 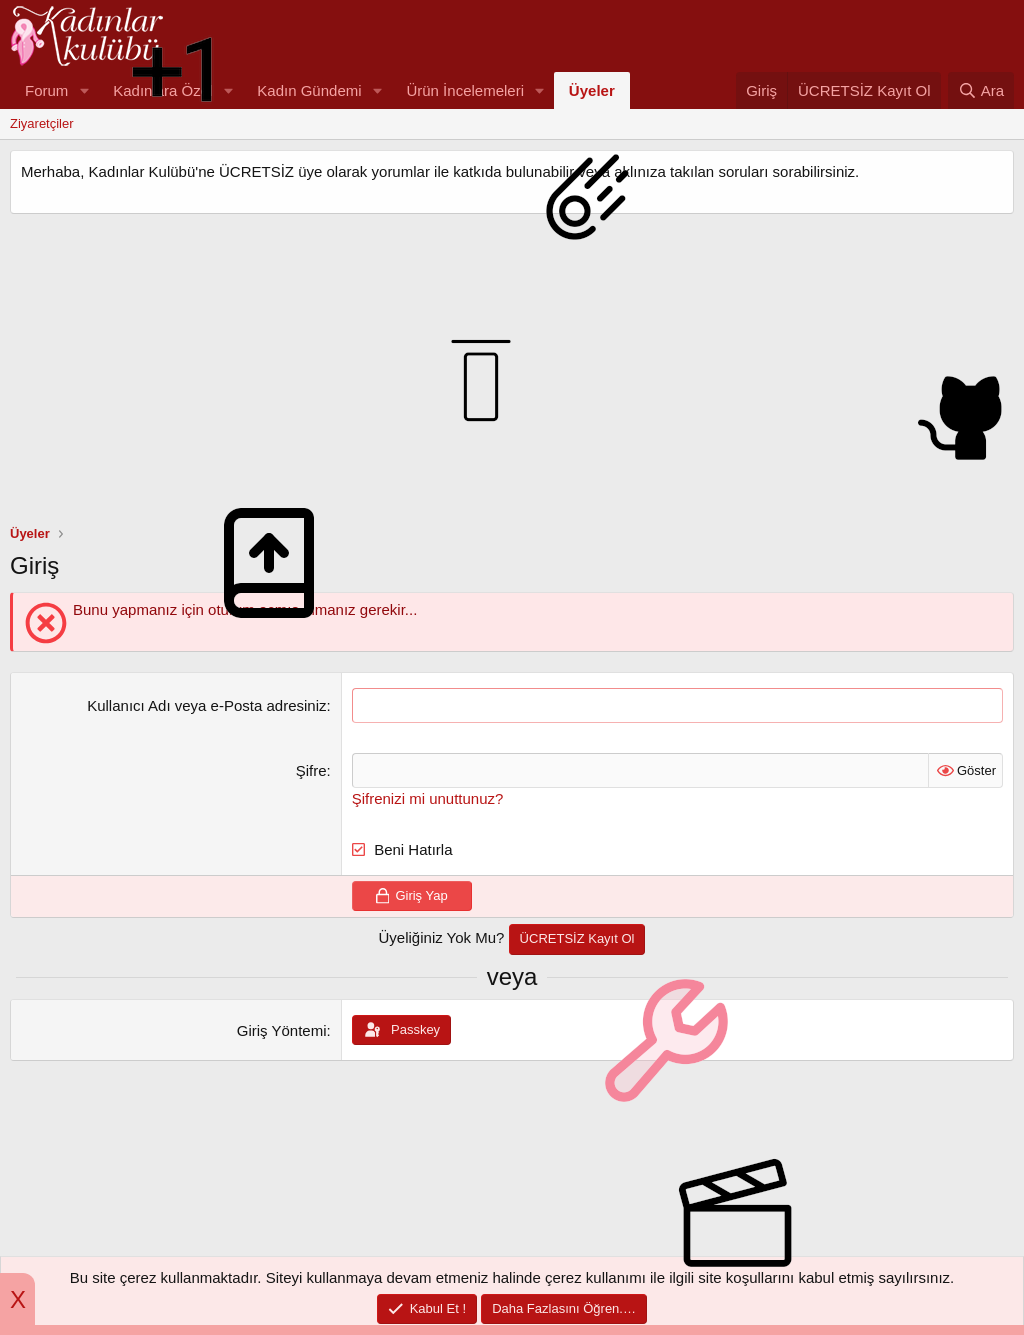 I want to click on align object to top edge, so click(x=481, y=379).